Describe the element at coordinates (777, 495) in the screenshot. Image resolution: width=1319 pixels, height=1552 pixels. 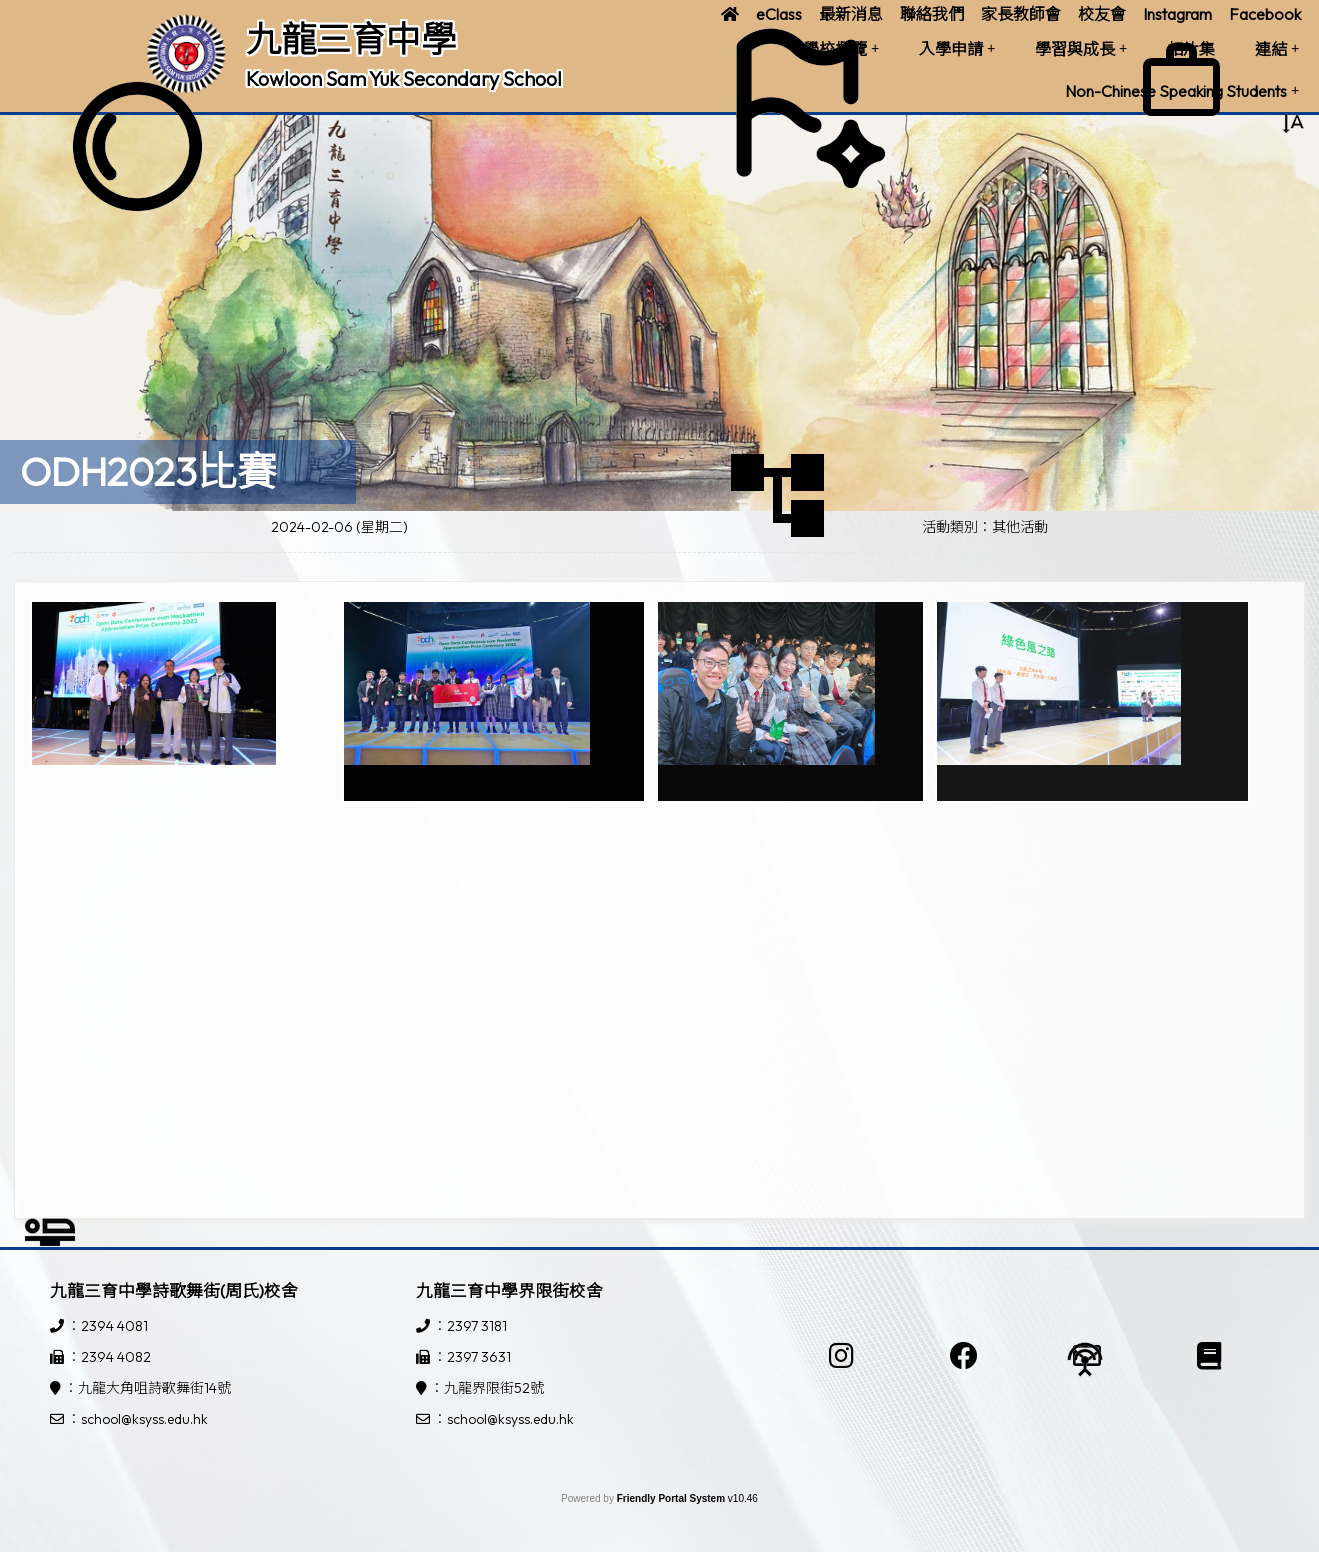
I see `view account hierarchy or organizational structure` at that location.